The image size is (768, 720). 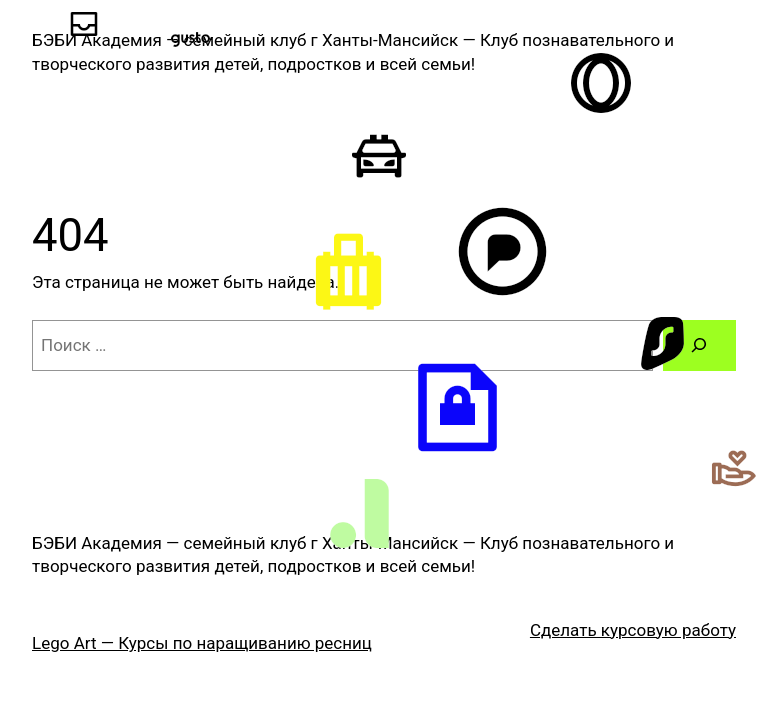 I want to click on make a donation or charitable contribution, so click(x=733, y=468).